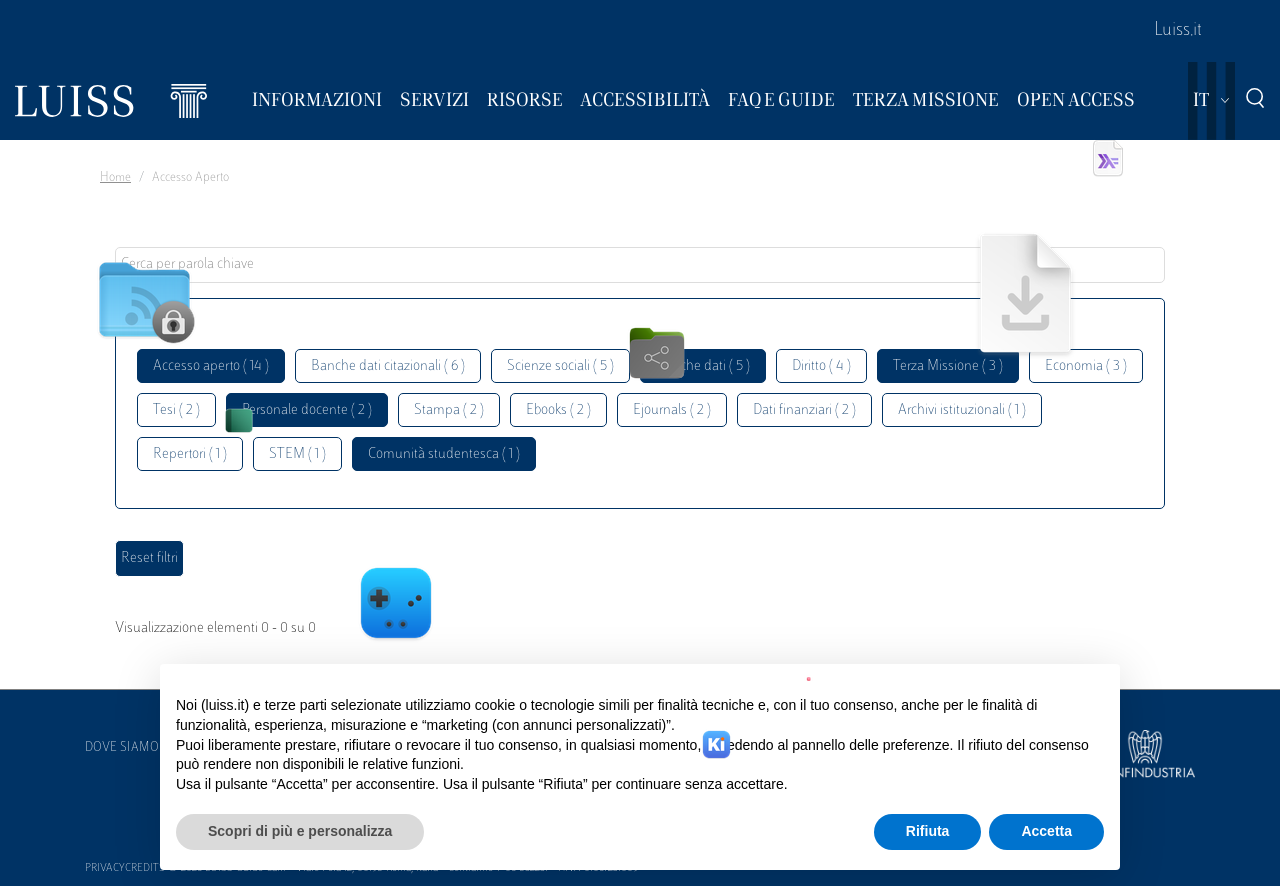 This screenshot has height=886, width=1280. What do you see at coordinates (1108, 158) in the screenshot?
I see `a haskell source code file` at bounding box center [1108, 158].